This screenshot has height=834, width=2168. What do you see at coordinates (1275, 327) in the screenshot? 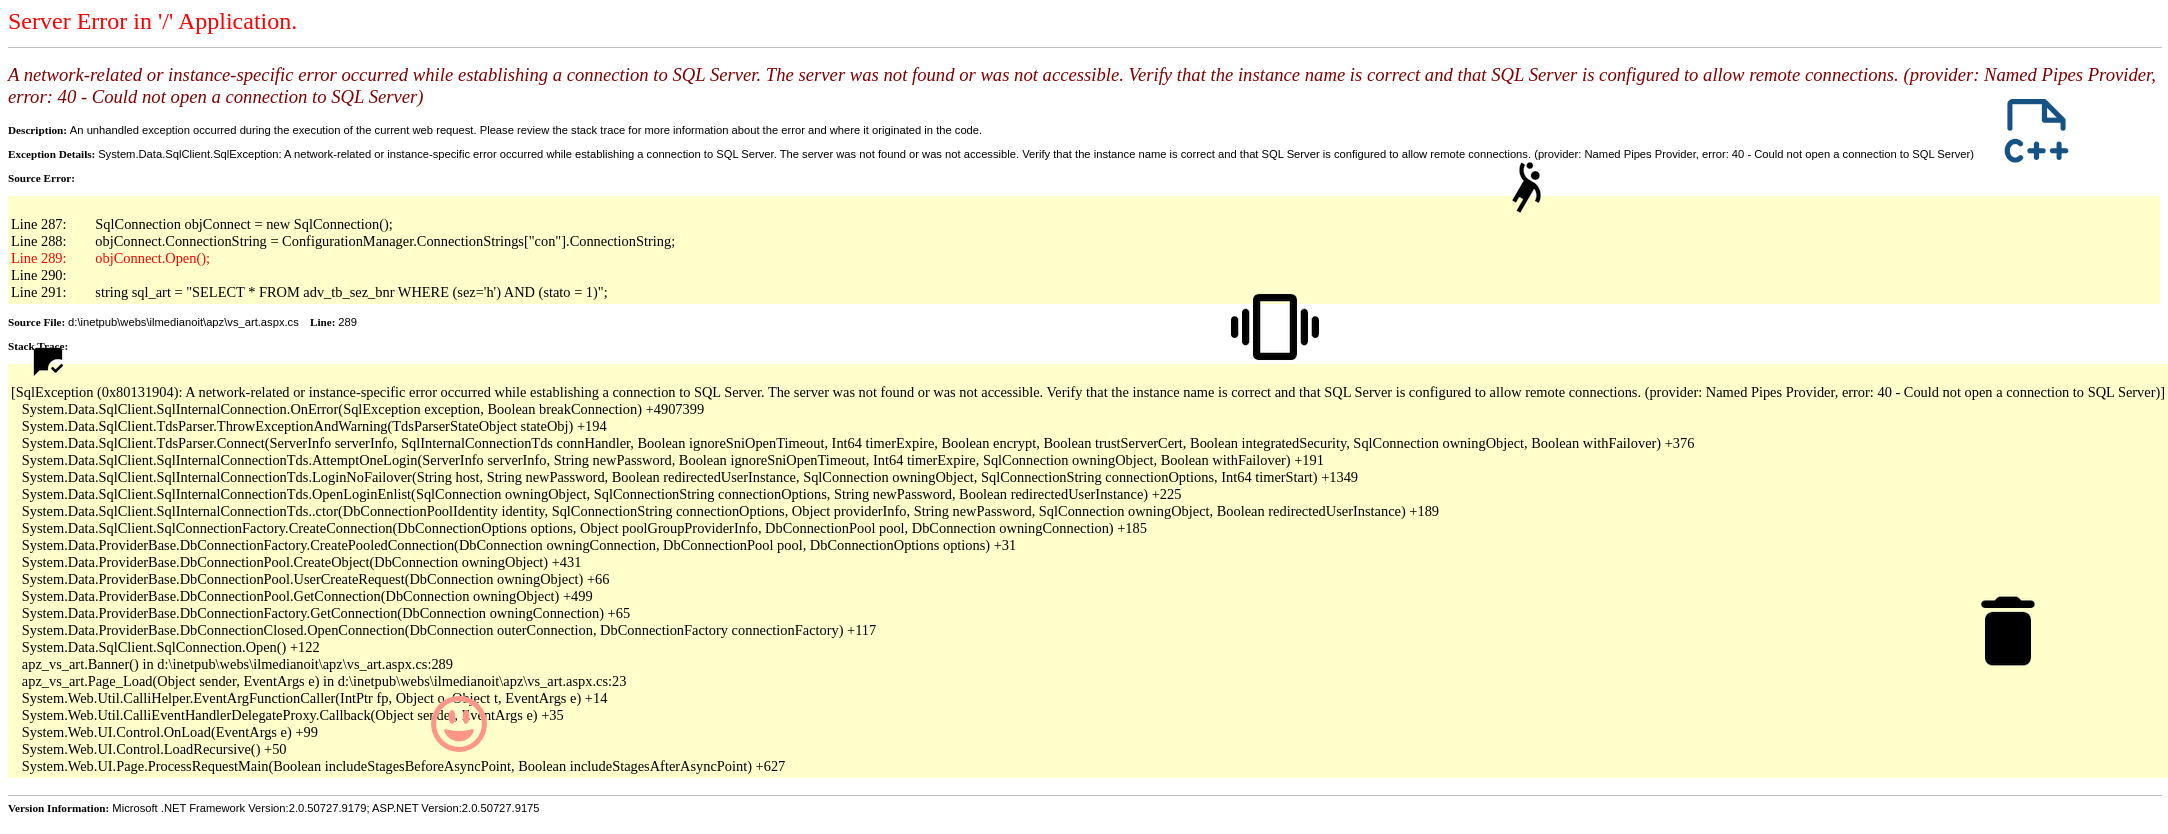
I see `enable vibration mode for notifications` at bounding box center [1275, 327].